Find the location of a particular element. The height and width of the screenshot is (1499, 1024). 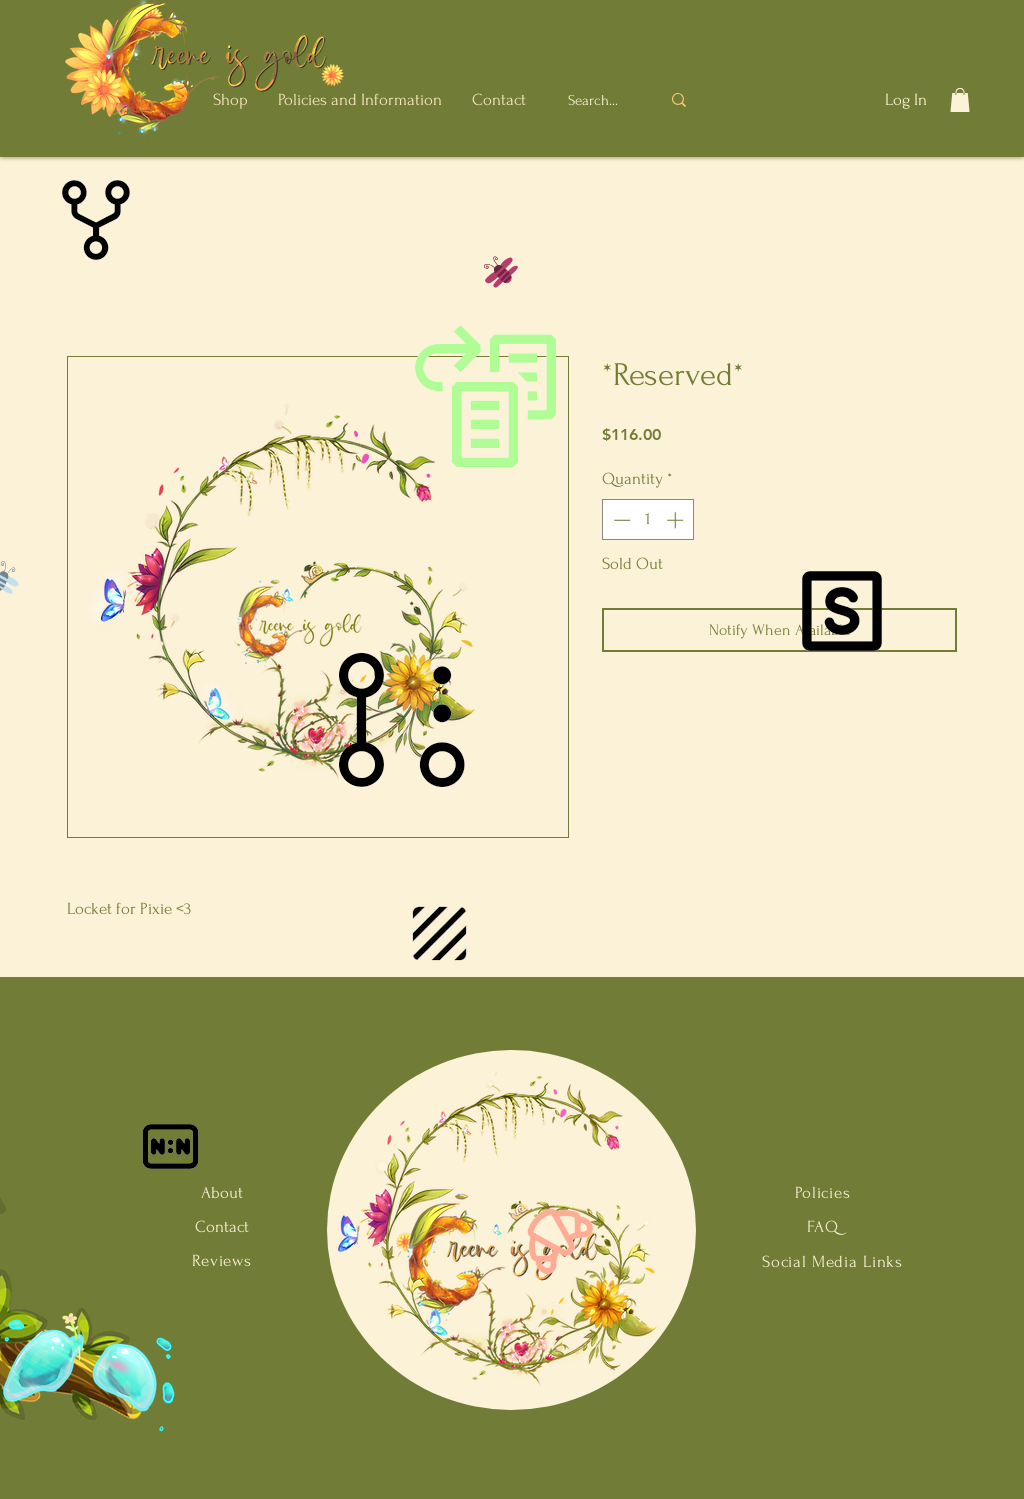

draft pull request awaiting review is located at coordinates (401, 715).